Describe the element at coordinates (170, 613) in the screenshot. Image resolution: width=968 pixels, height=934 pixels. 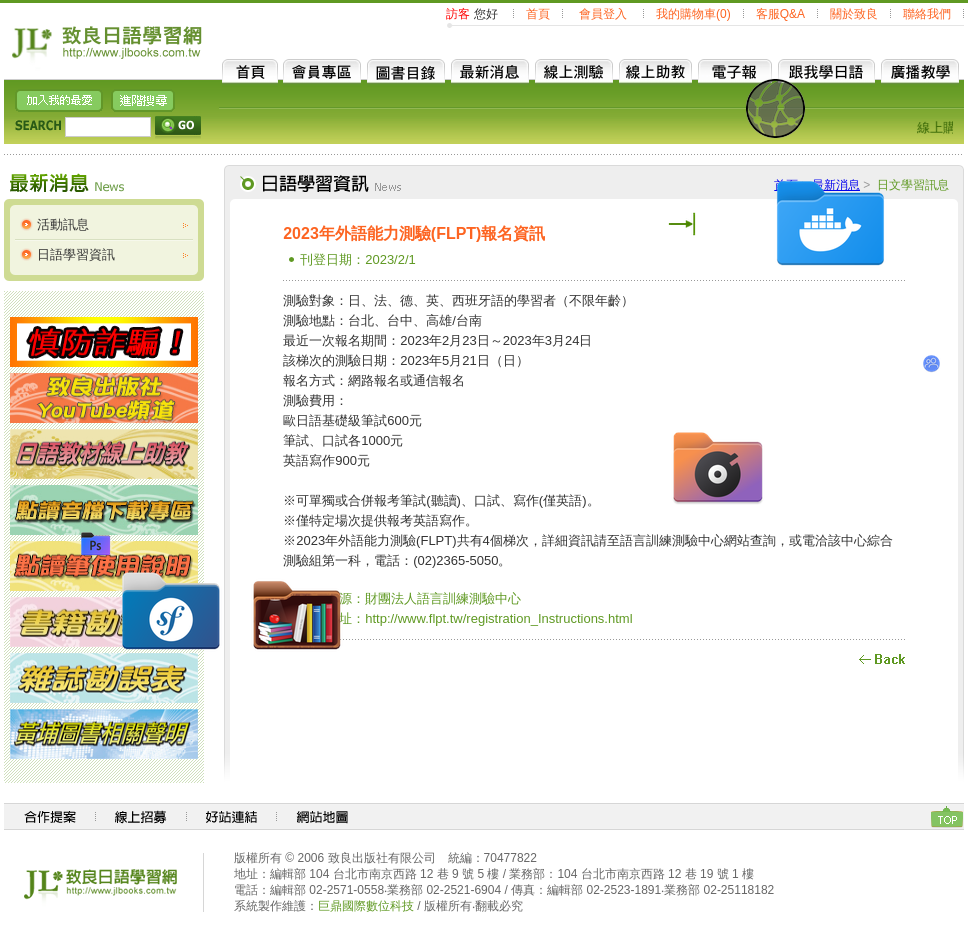
I see `folder containing symfony framework project files` at that location.